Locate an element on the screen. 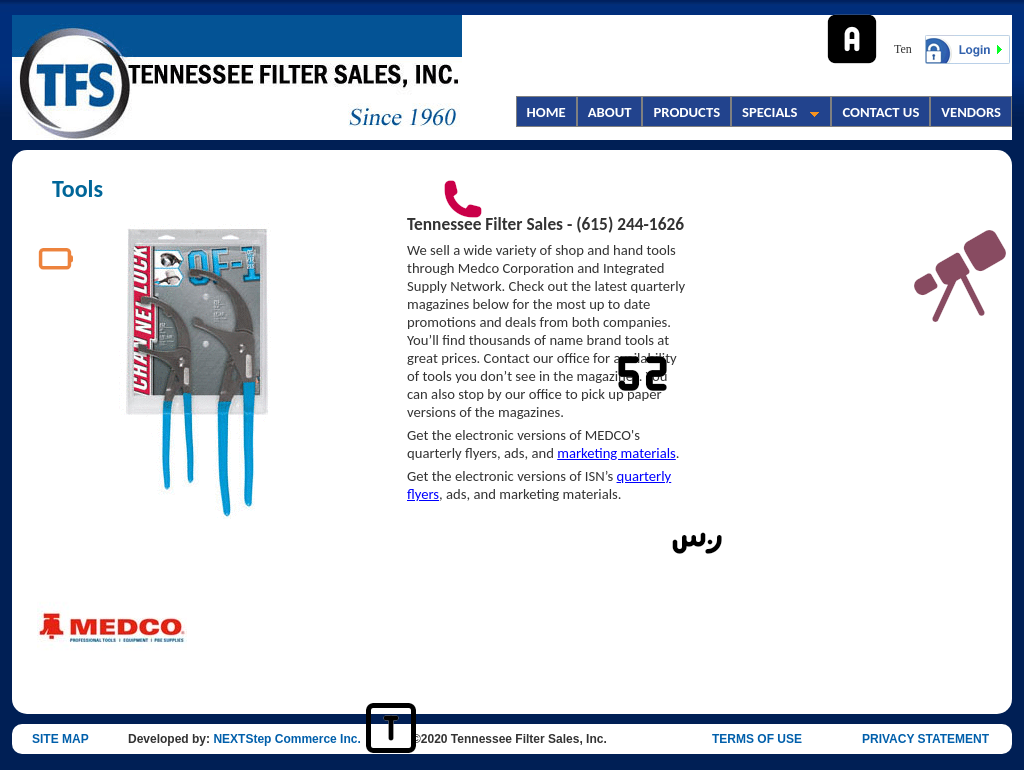  explore or discover new content is located at coordinates (960, 276).